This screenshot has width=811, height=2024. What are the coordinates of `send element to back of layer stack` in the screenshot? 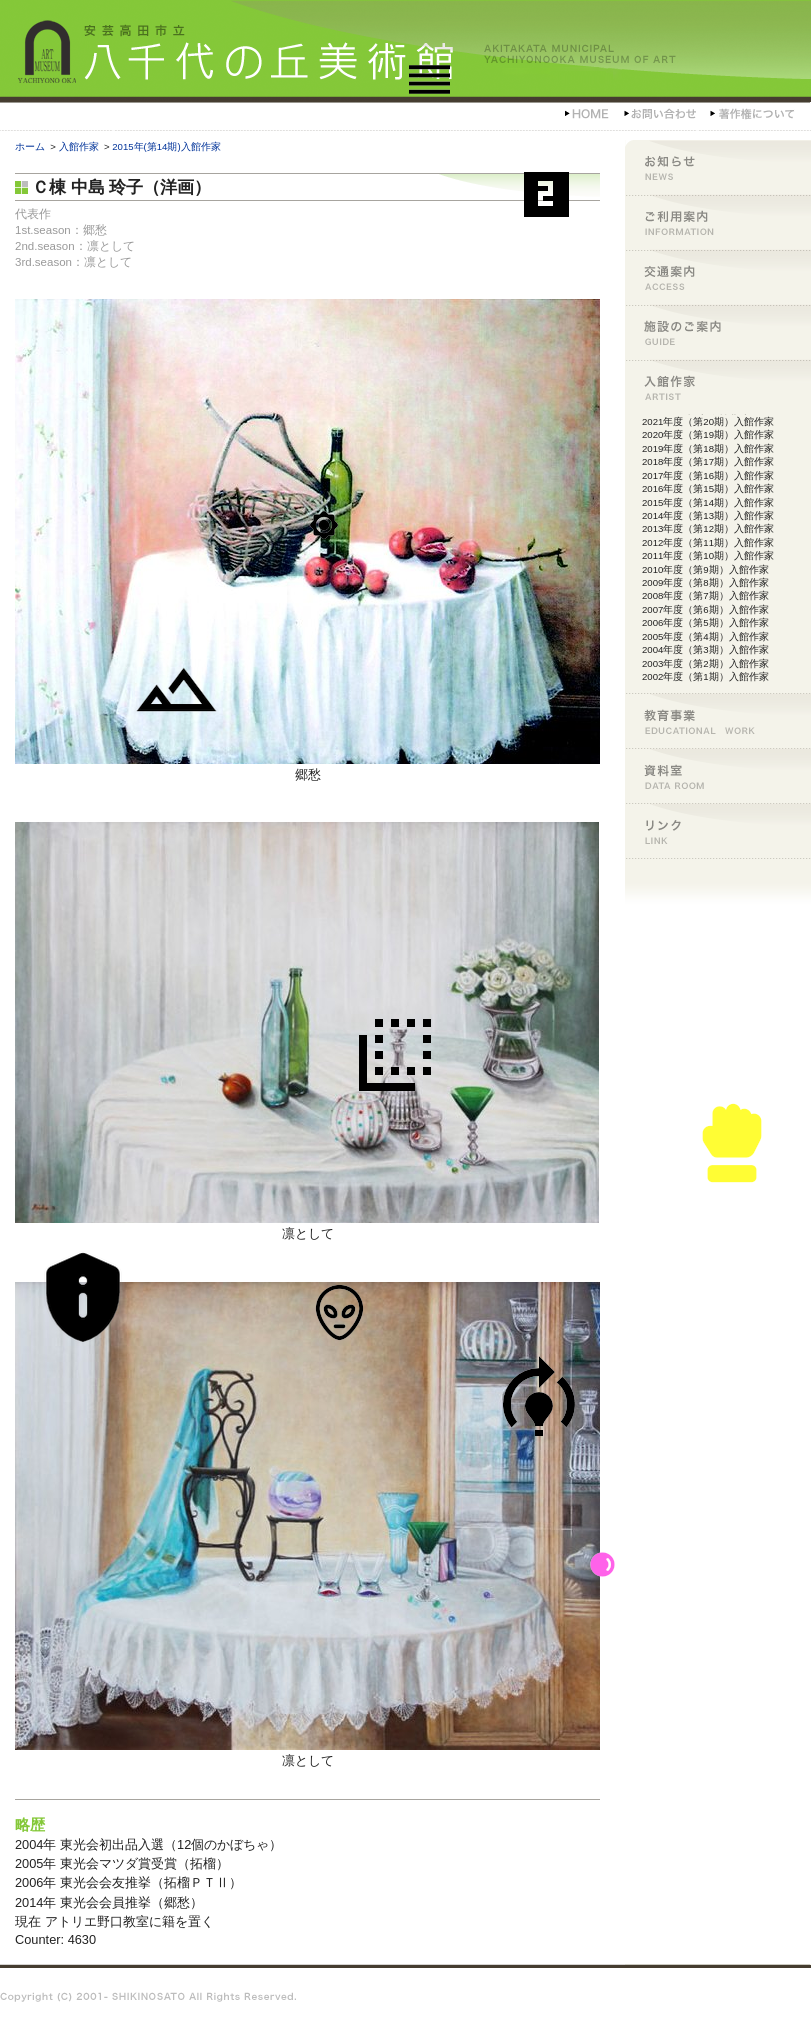 It's located at (395, 1055).